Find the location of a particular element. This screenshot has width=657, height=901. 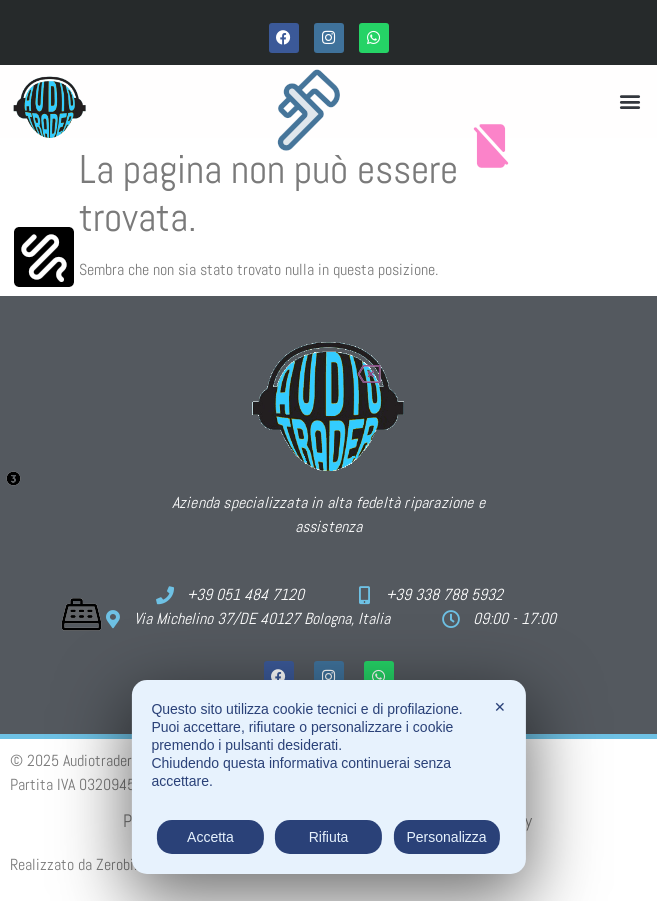

access tools or settings is located at coordinates (305, 110).